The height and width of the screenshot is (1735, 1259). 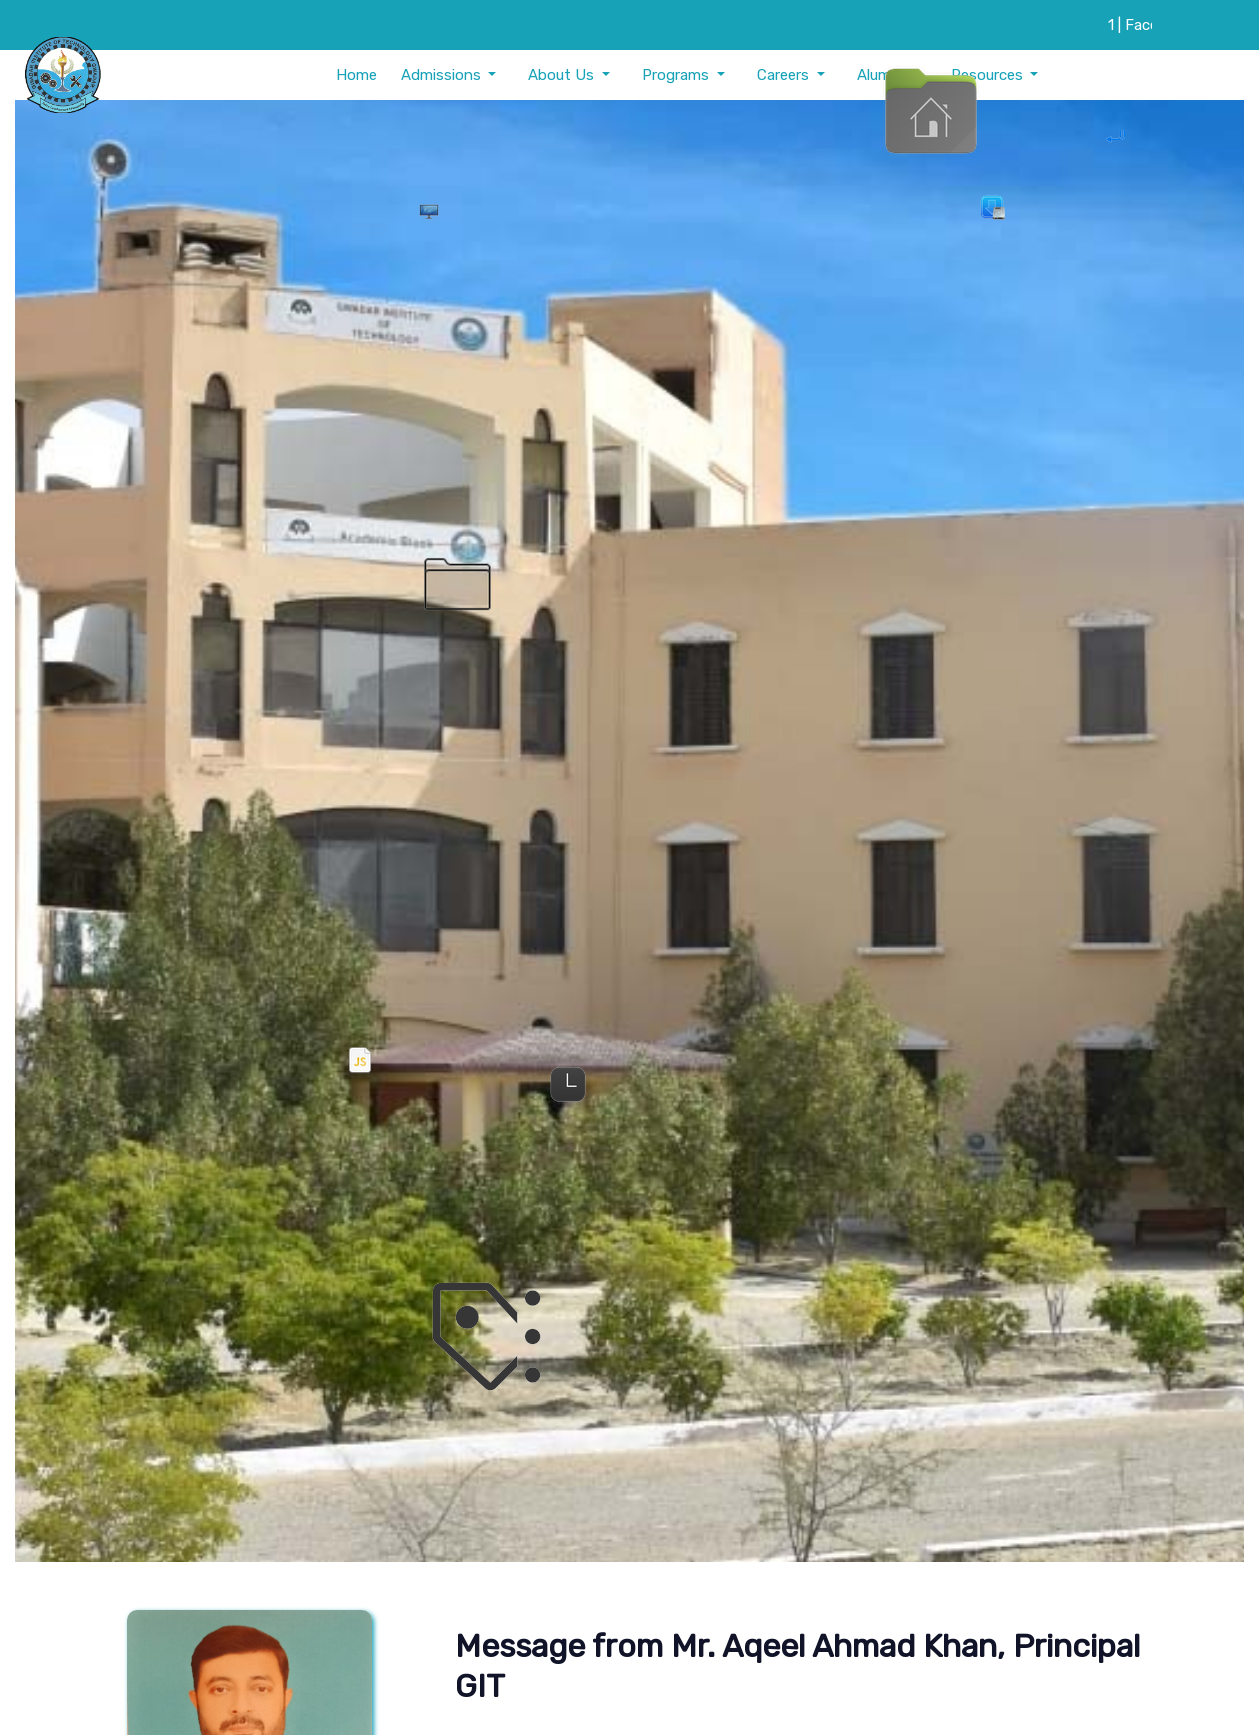 I want to click on external display or monitor device, so click(x=429, y=208).